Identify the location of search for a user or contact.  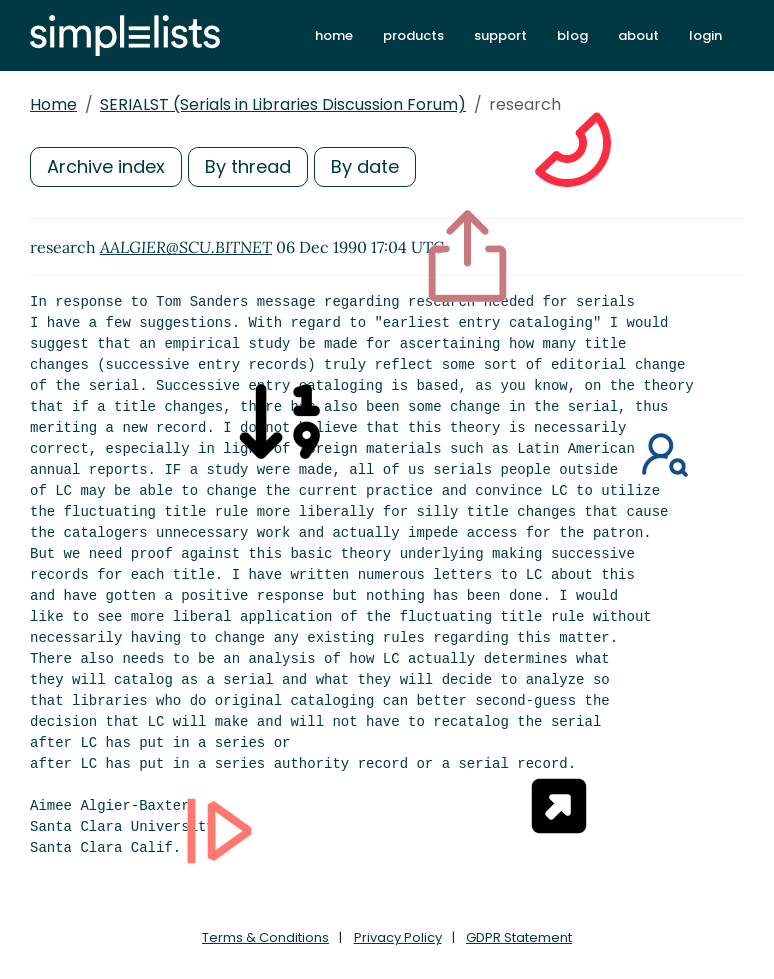
(665, 454).